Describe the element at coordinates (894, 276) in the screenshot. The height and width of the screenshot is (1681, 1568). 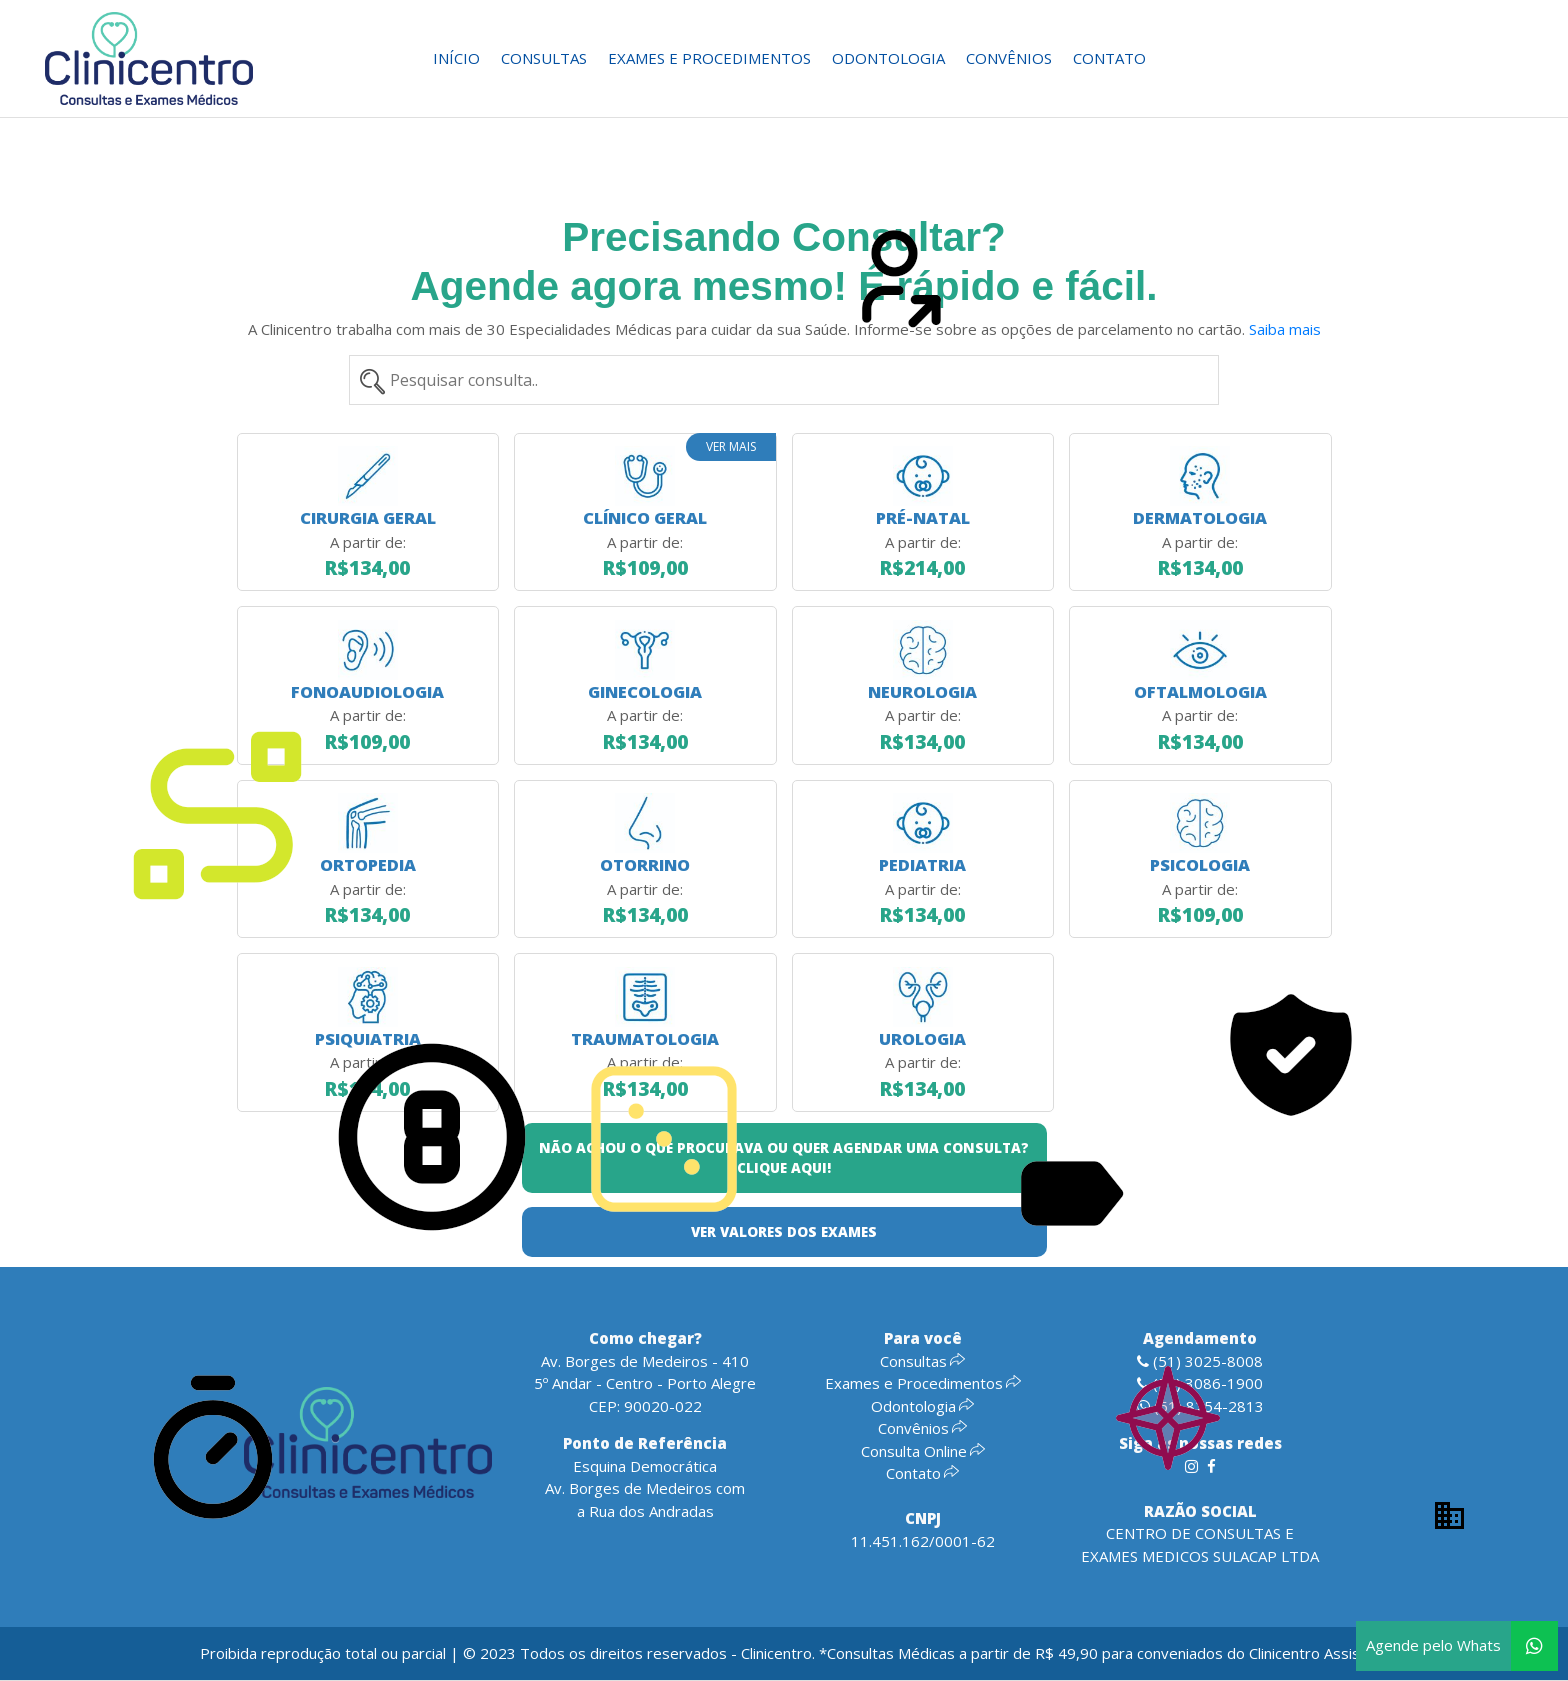
I see `share a user profile` at that location.